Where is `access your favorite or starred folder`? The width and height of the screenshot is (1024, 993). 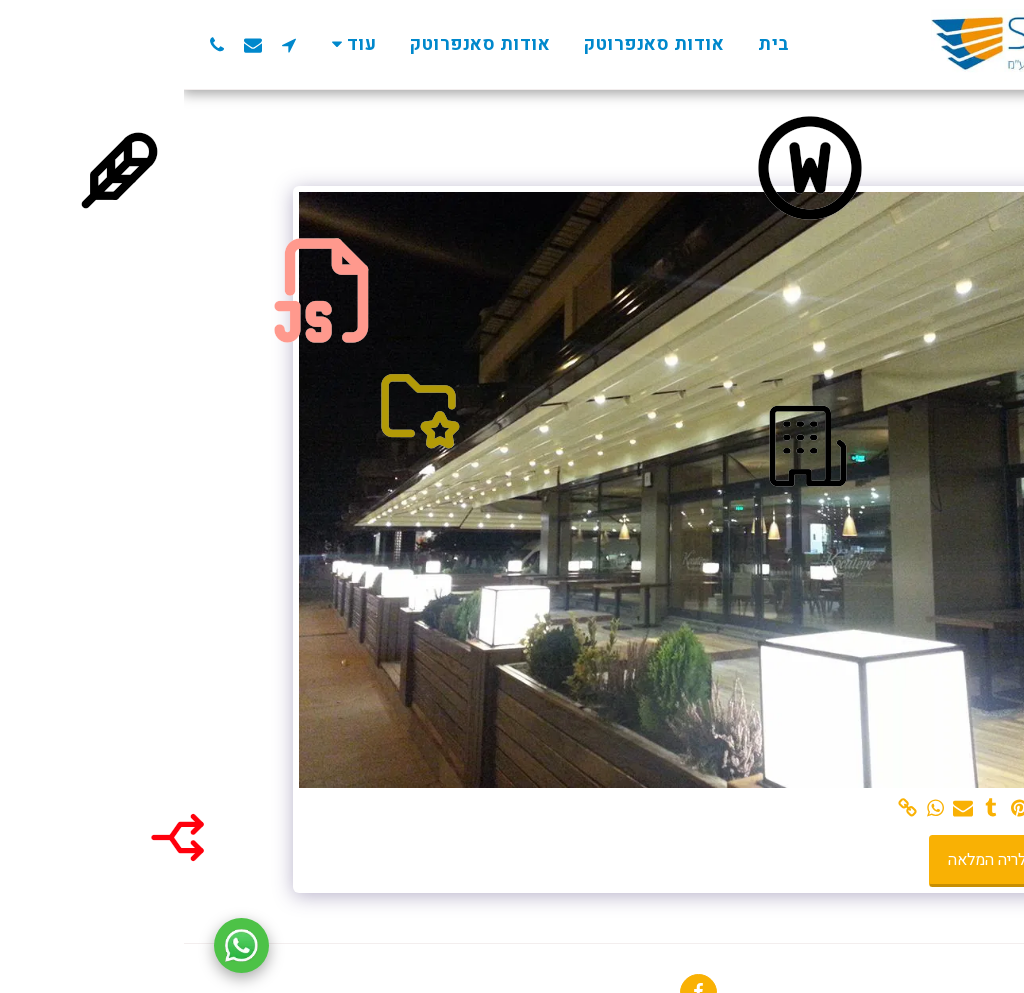 access your favorite or starred folder is located at coordinates (418, 407).